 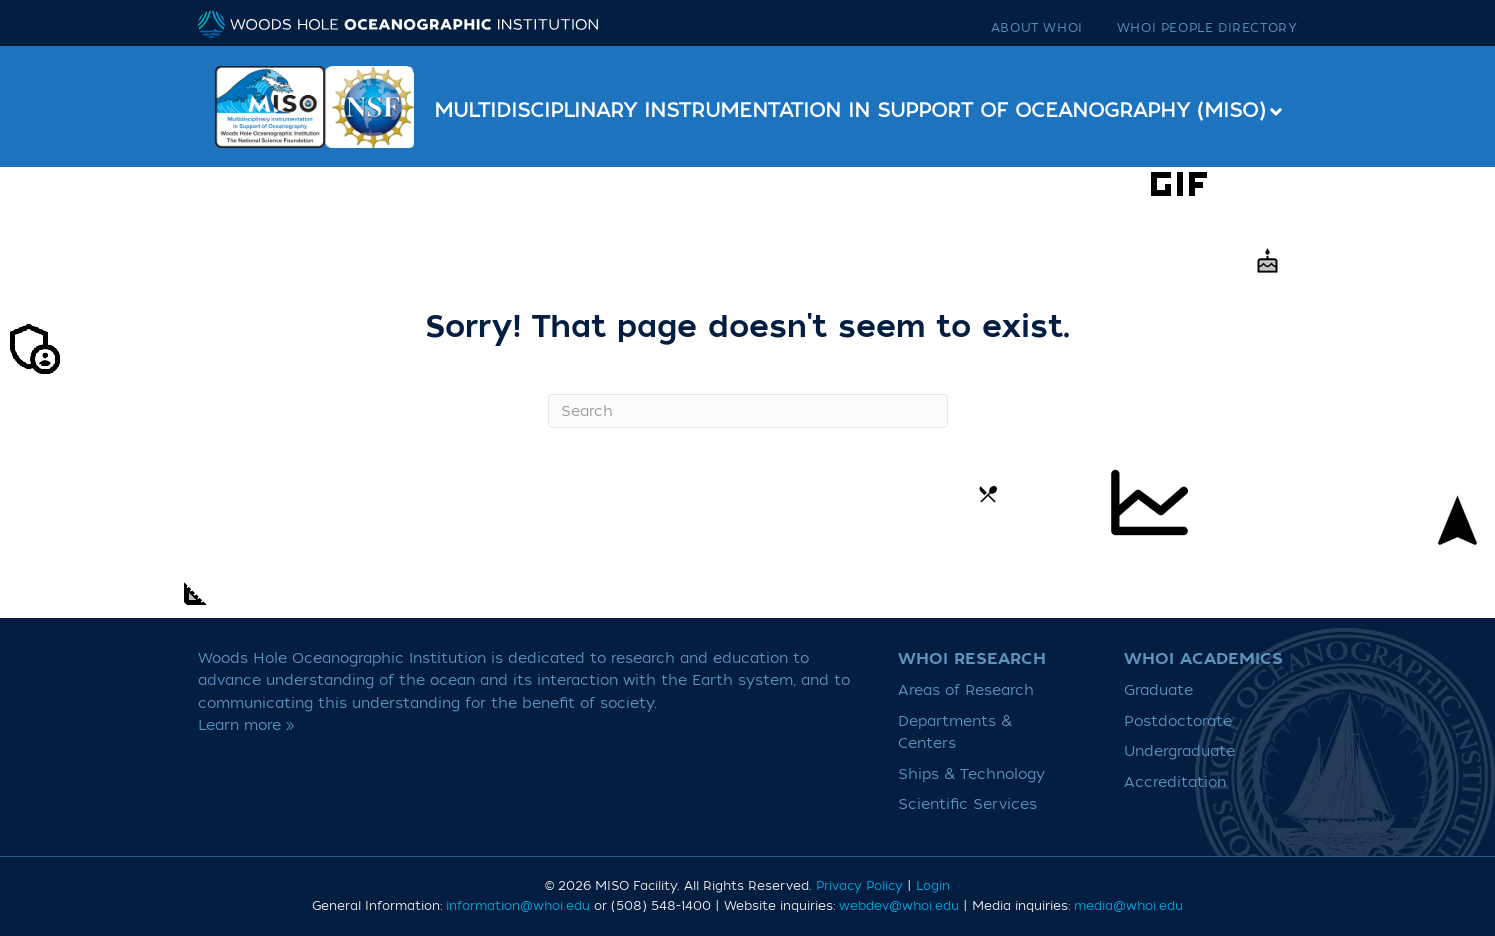 I want to click on measure dimensions or square footage, so click(x=195, y=593).